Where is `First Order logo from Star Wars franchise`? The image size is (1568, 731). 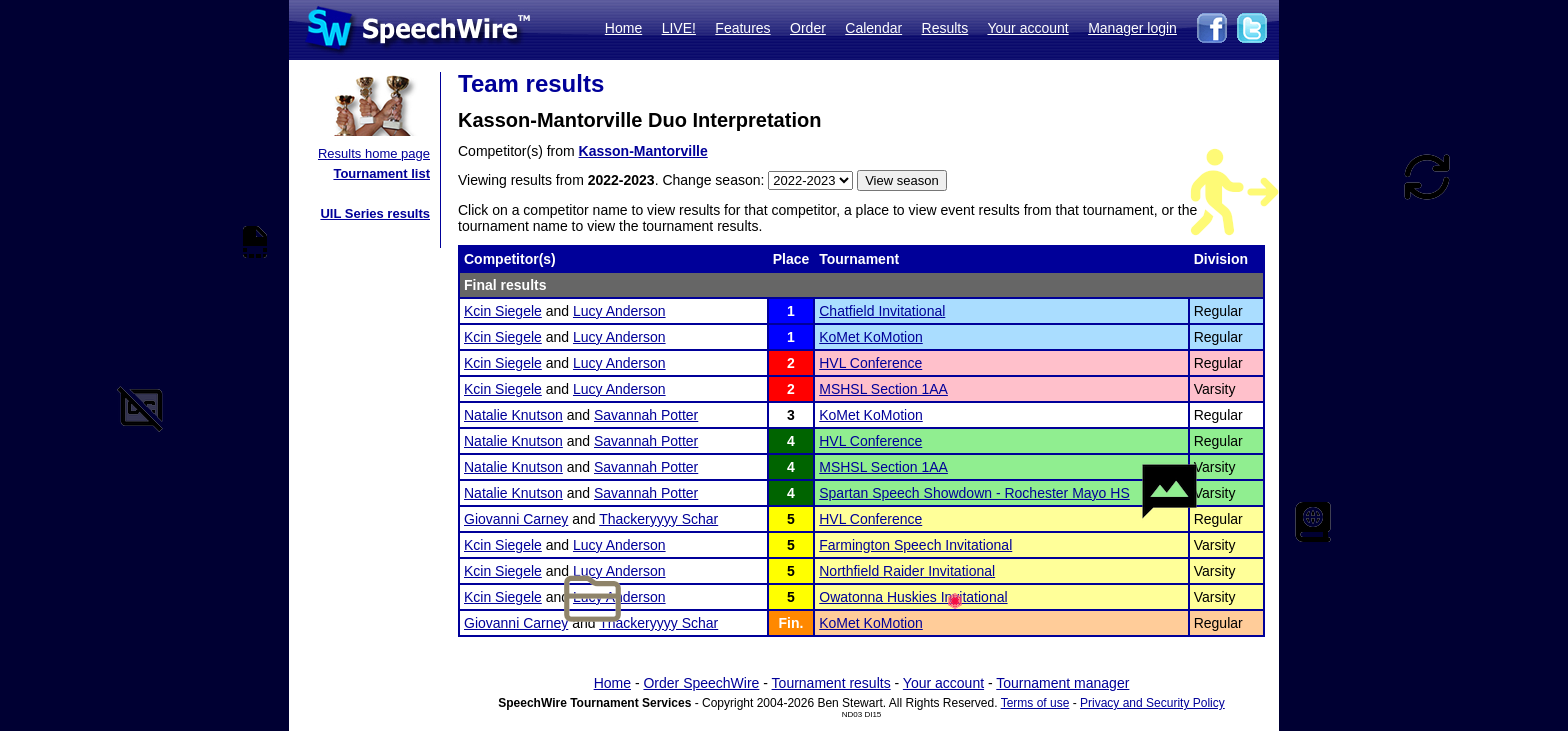 First Order logo from Star Wars franchise is located at coordinates (955, 601).